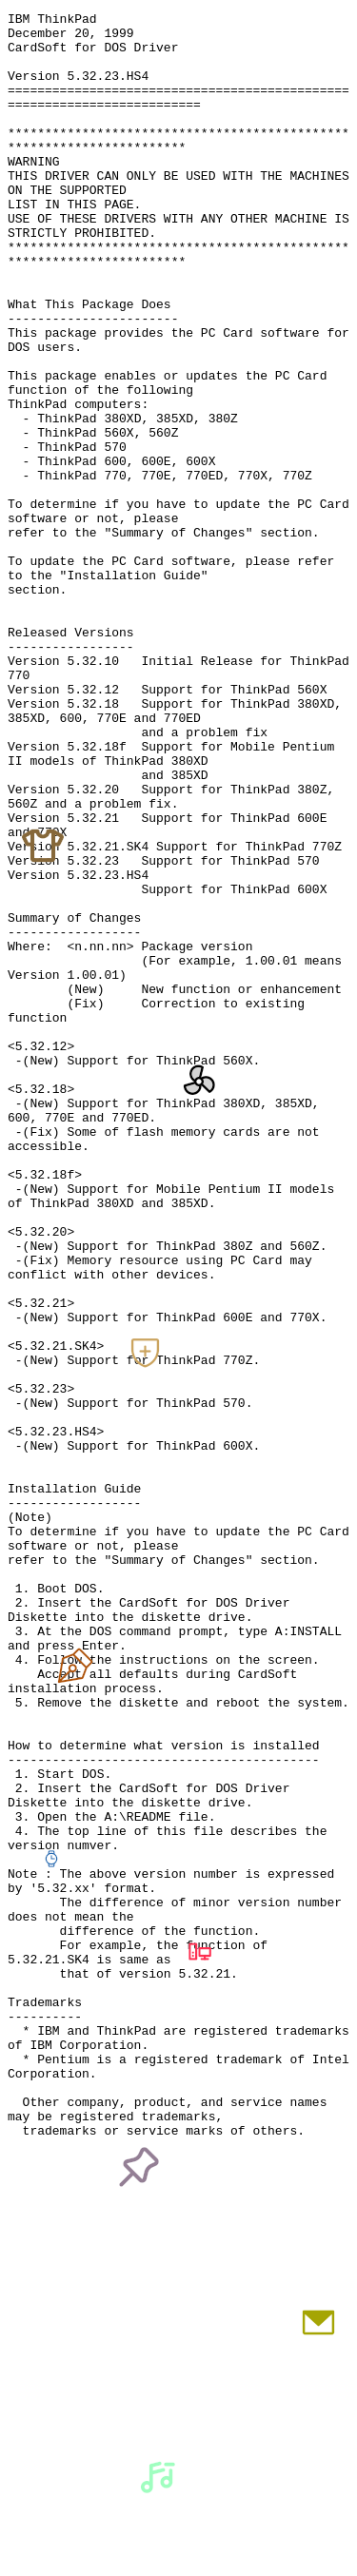  What do you see at coordinates (145, 1351) in the screenshot?
I see `add new security protection` at bounding box center [145, 1351].